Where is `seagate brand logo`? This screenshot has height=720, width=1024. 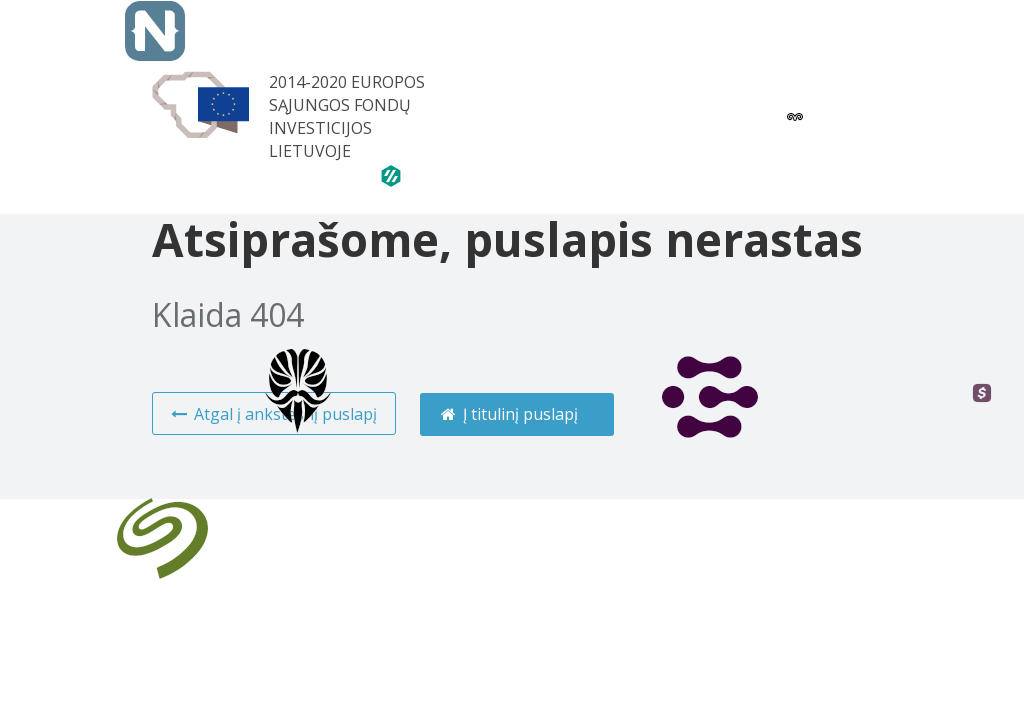 seagate brand logo is located at coordinates (162, 538).